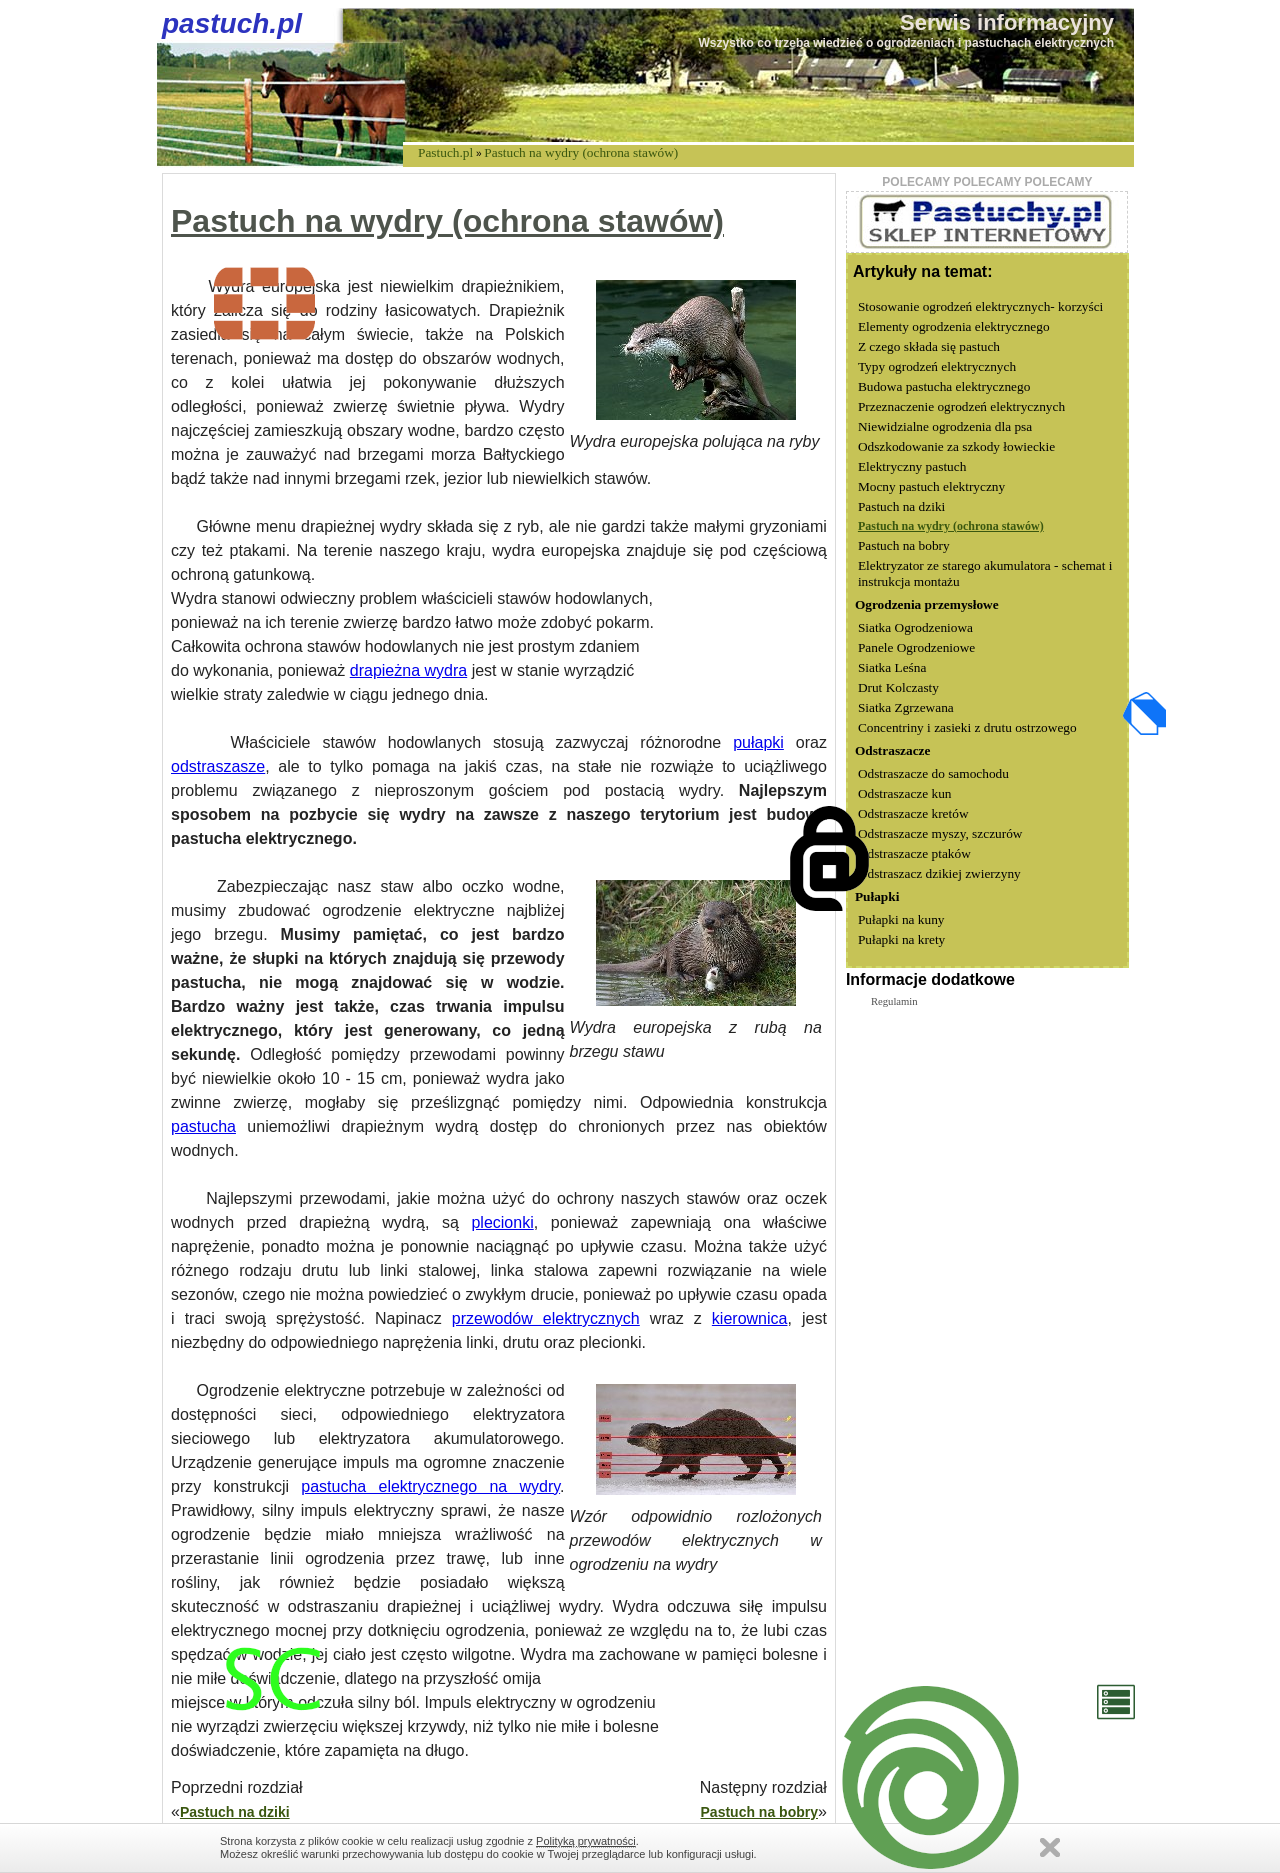 This screenshot has height=1873, width=1280. I want to click on dart programming language logo, so click(1144, 713).